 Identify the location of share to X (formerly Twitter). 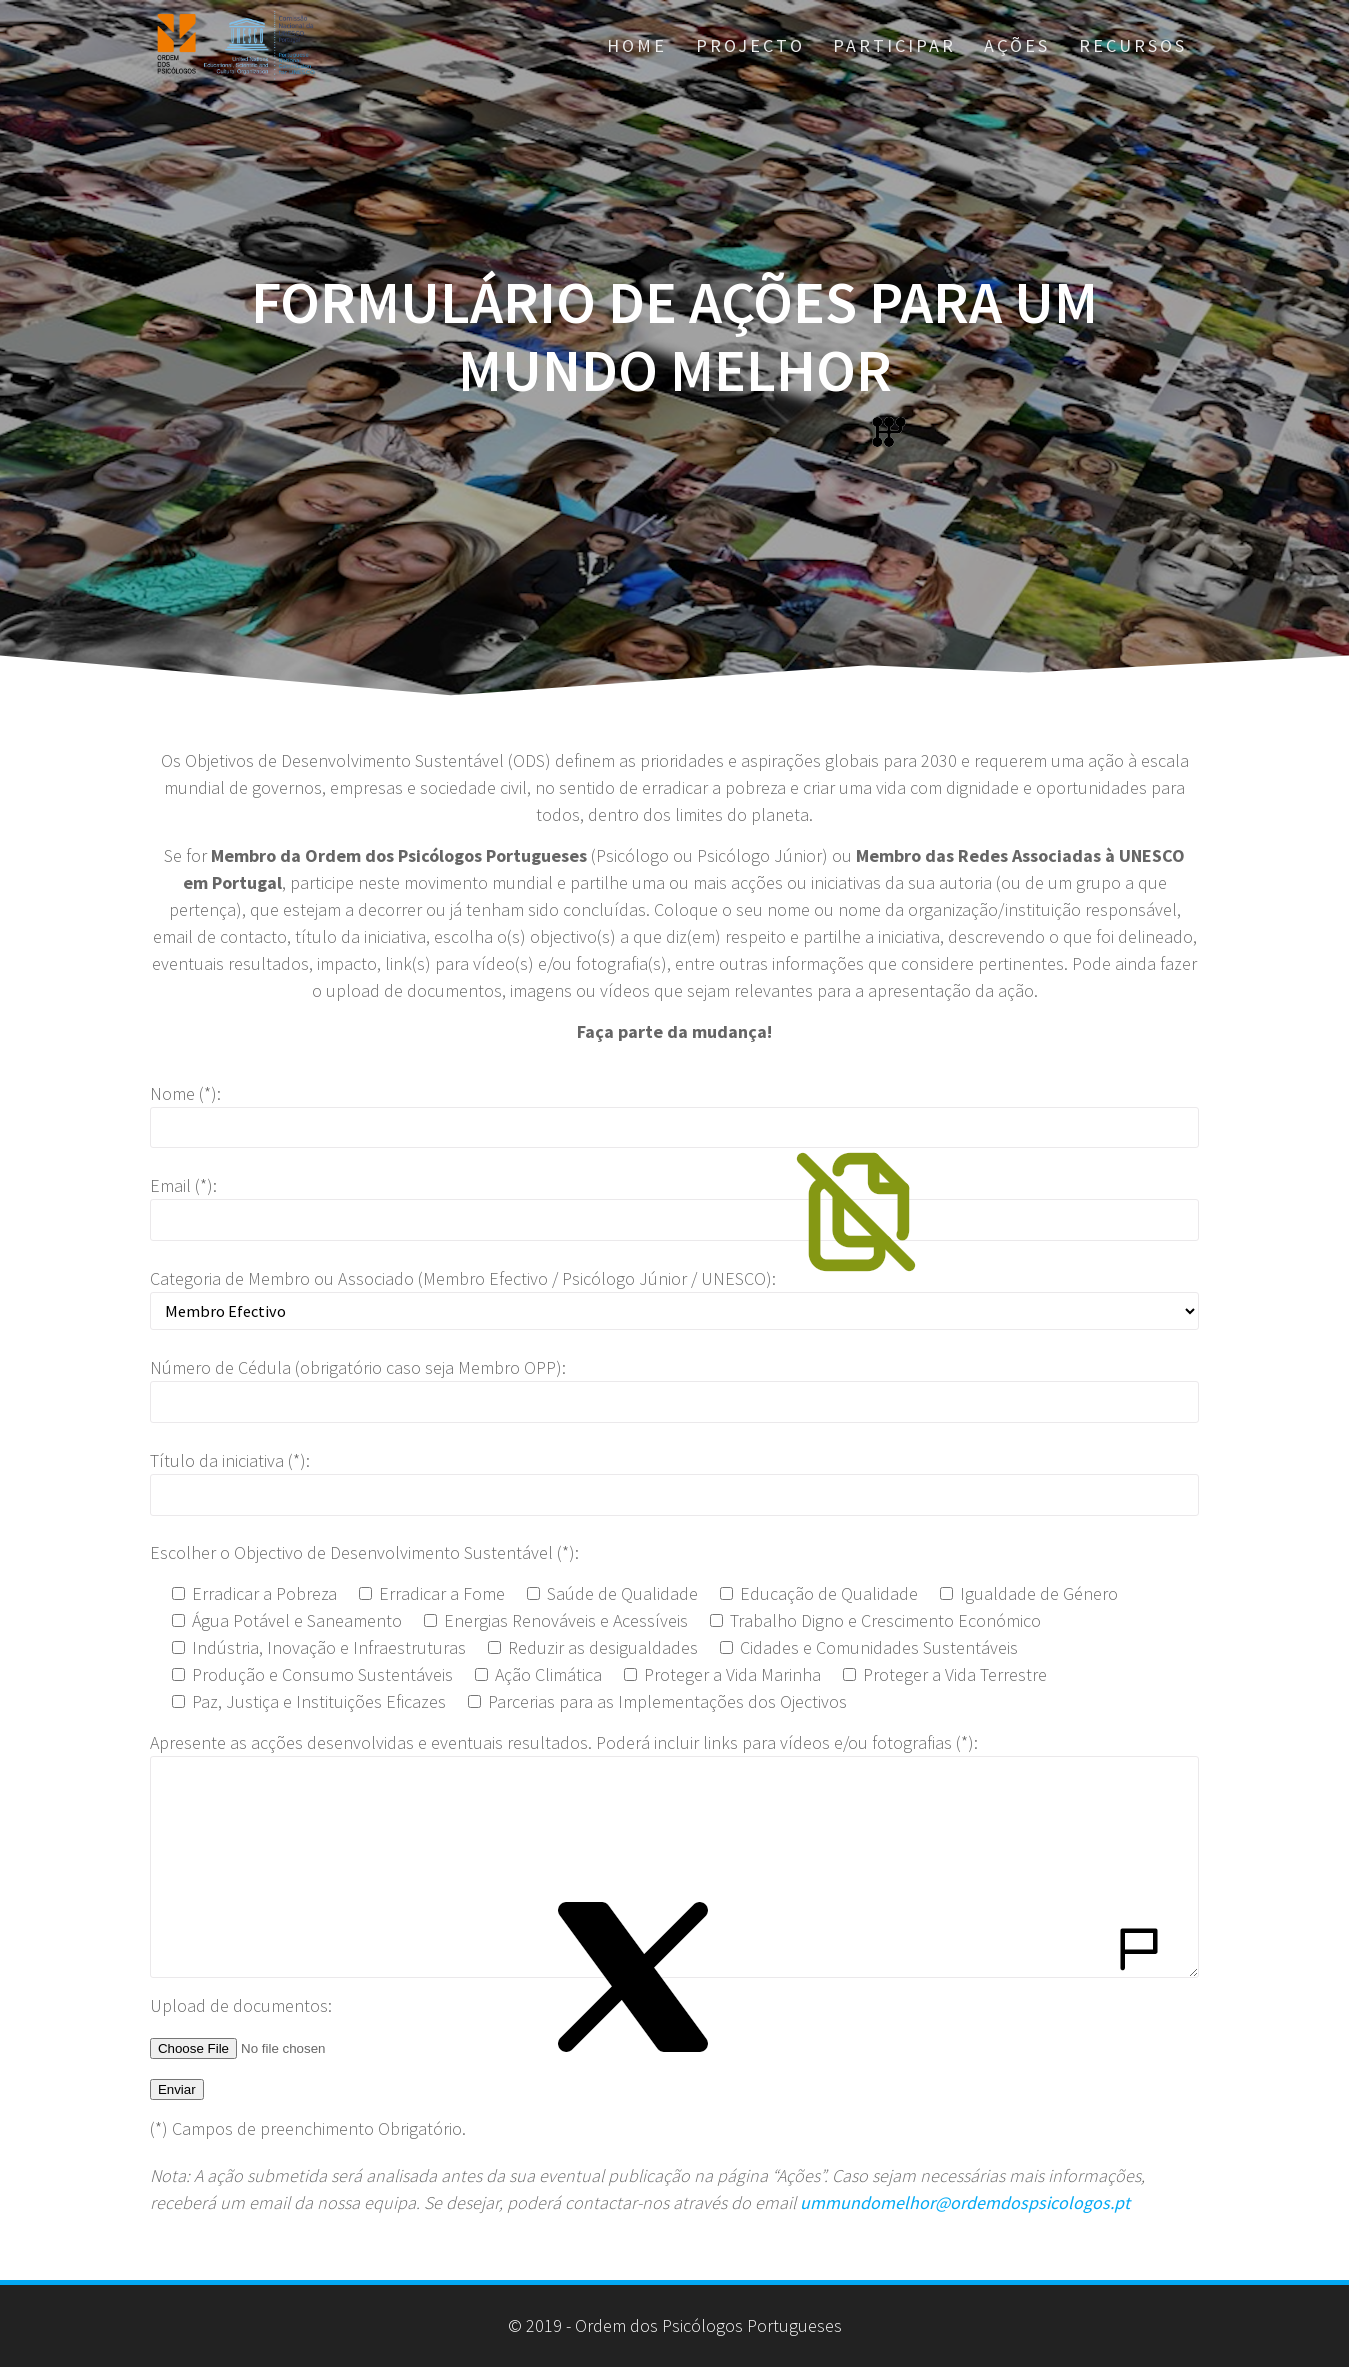
(633, 1977).